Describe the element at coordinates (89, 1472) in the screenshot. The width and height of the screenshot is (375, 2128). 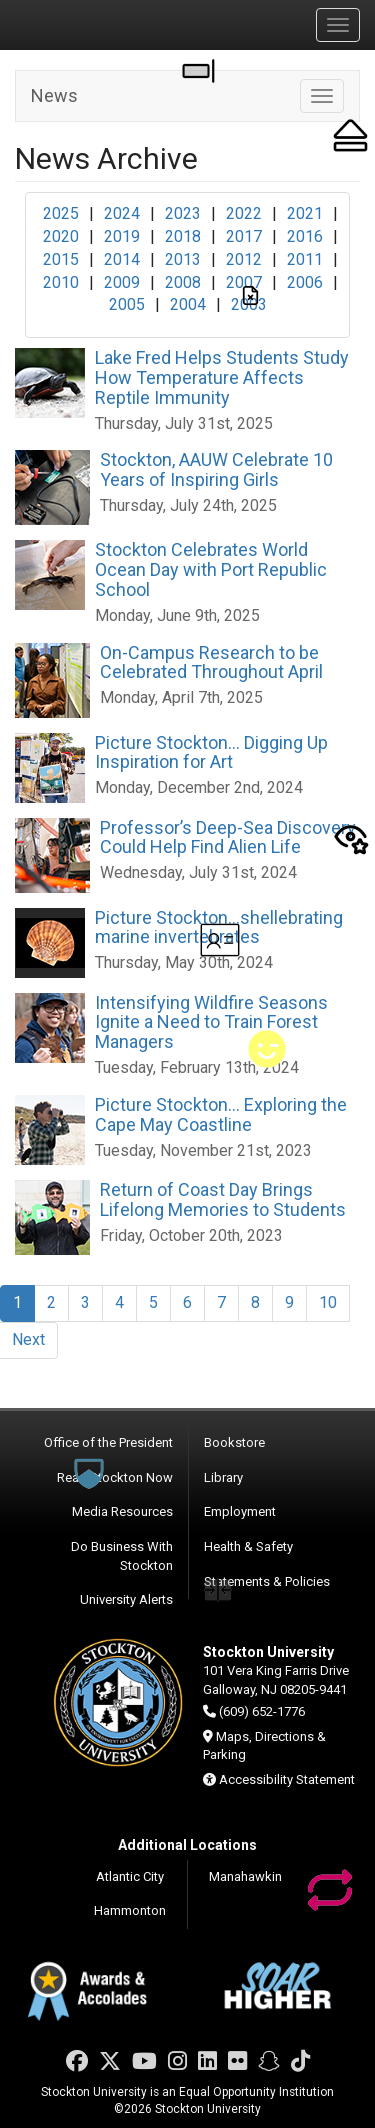
I see `access security or protection settings` at that location.